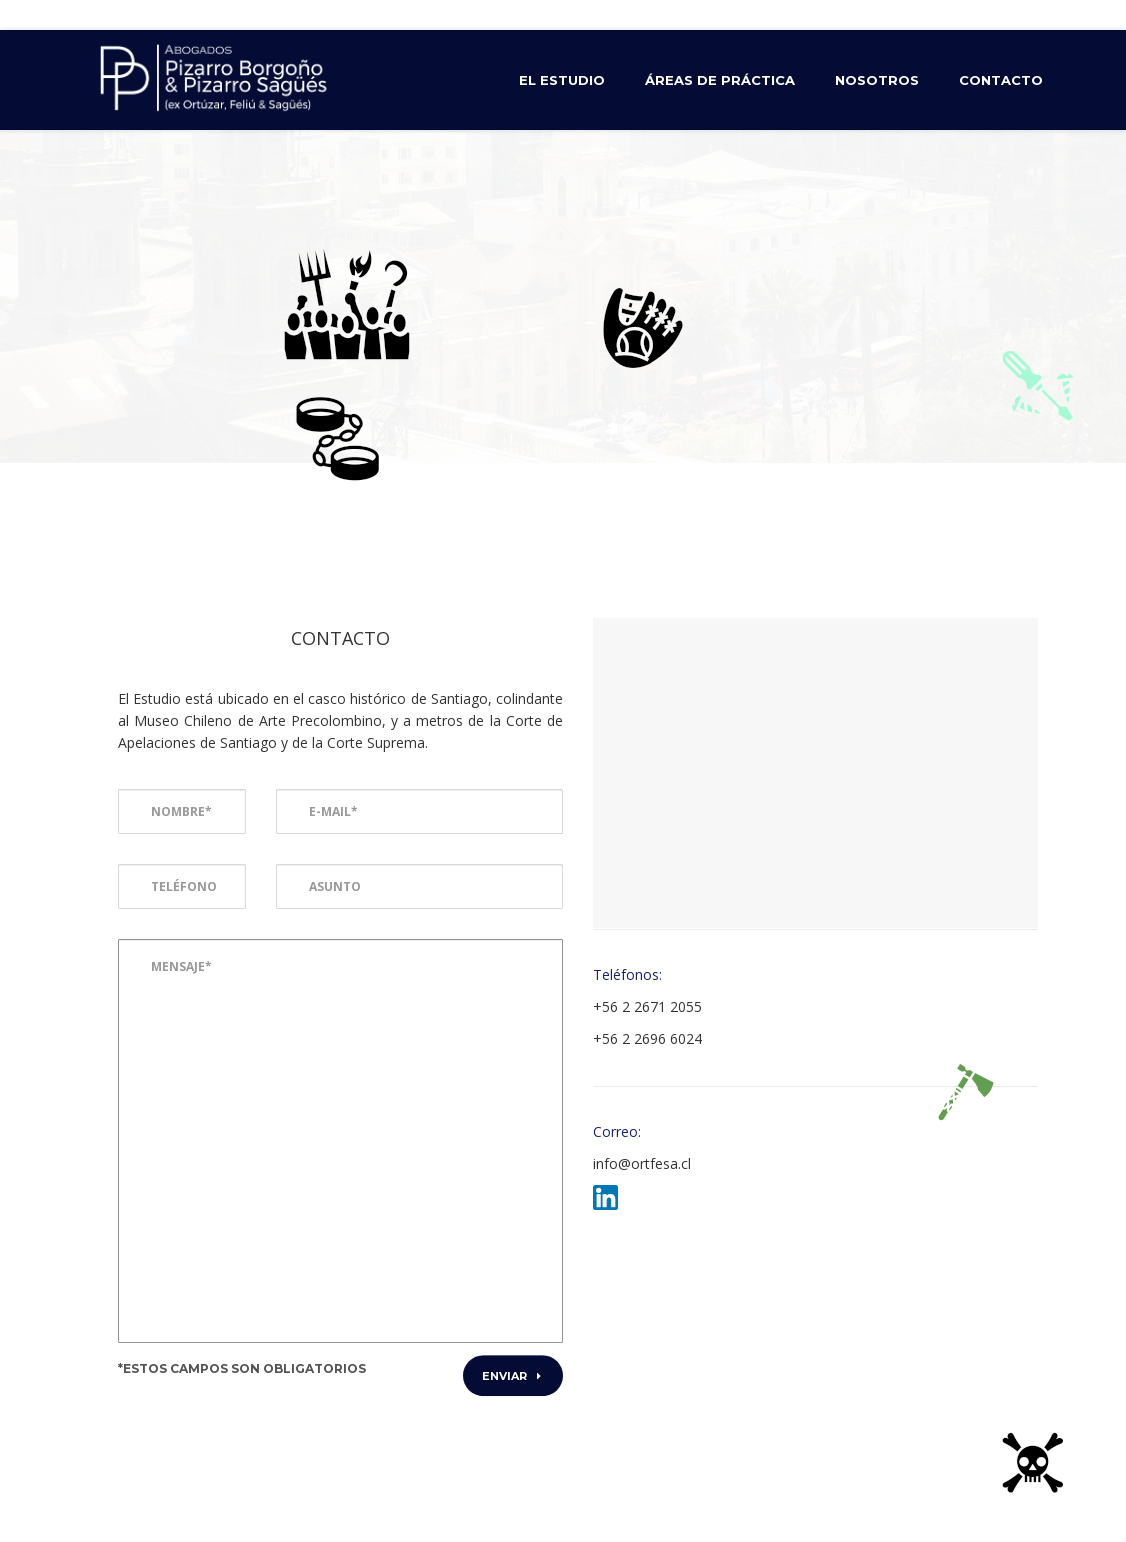 This screenshot has height=1542, width=1126. Describe the element at coordinates (1033, 1463) in the screenshot. I see `indicates danger or hazardous content warning` at that location.